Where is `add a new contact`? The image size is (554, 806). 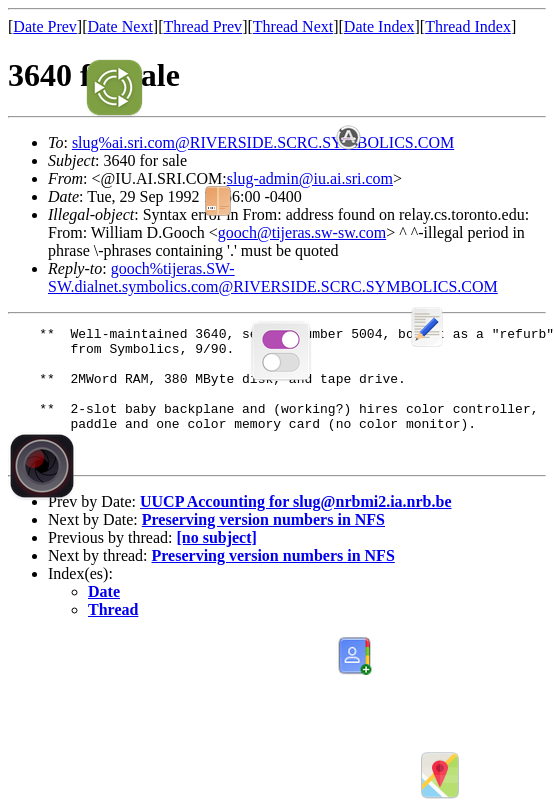
add a new contact is located at coordinates (354, 655).